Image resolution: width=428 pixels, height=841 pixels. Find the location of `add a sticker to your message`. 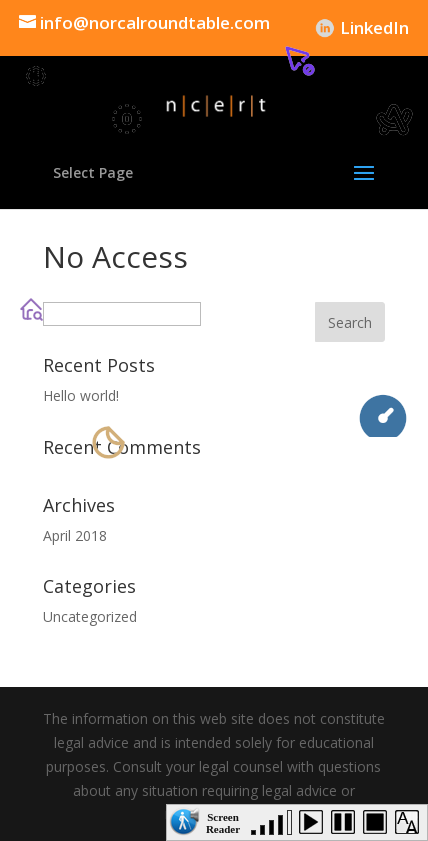

add a sticker to your message is located at coordinates (108, 442).